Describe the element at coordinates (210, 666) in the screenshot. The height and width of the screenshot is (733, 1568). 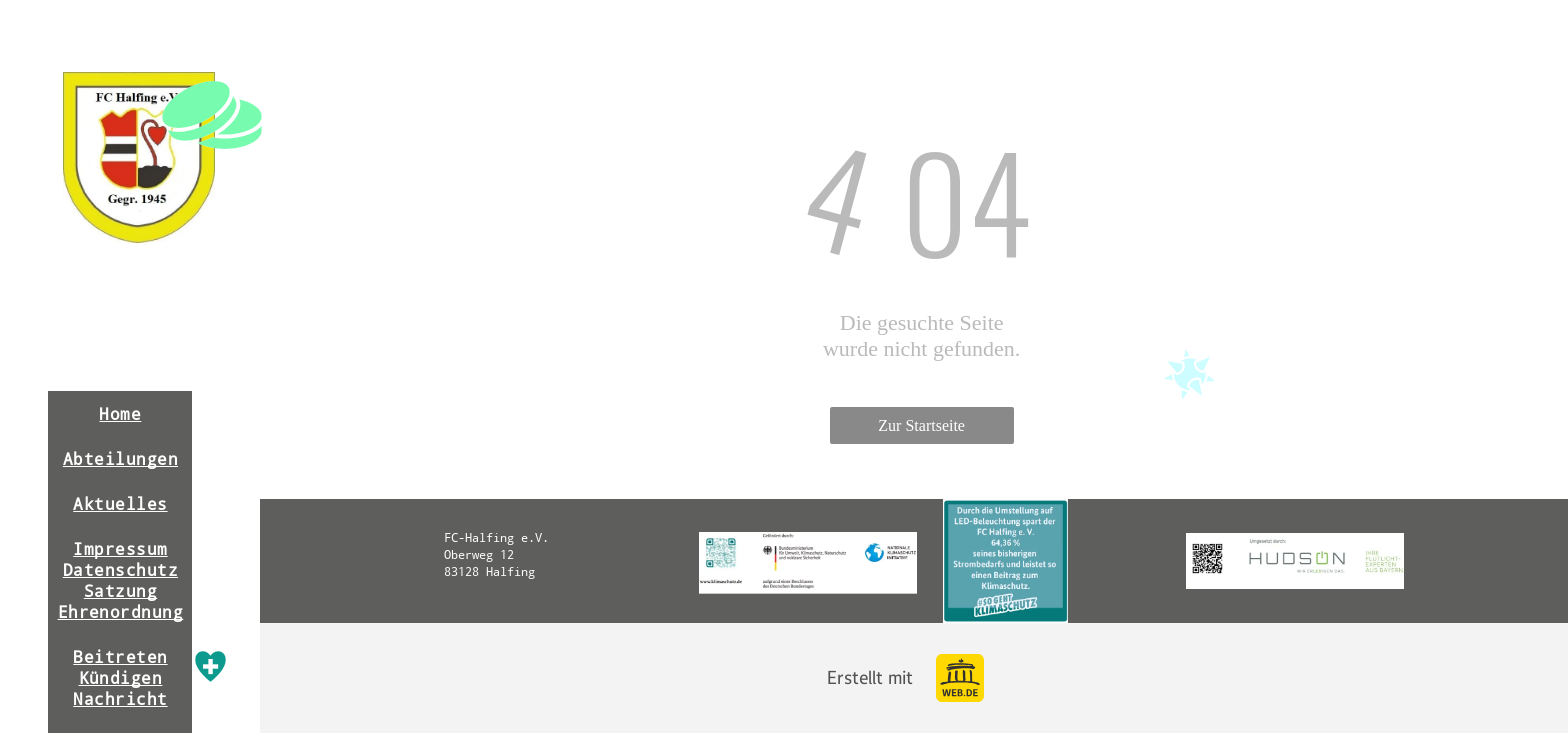
I see `add to favorites` at that location.